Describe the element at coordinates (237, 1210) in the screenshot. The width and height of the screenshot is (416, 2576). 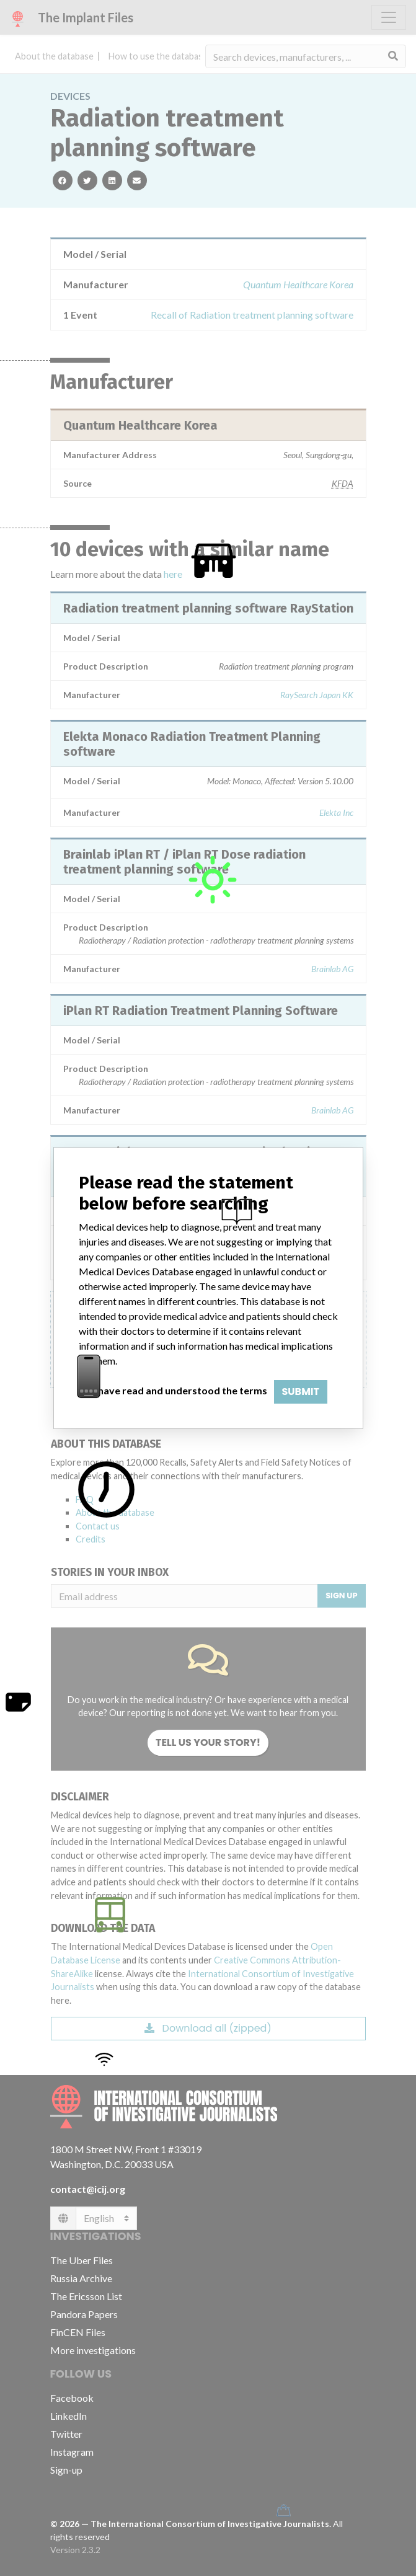
I see `open reading mode or e-reader` at that location.